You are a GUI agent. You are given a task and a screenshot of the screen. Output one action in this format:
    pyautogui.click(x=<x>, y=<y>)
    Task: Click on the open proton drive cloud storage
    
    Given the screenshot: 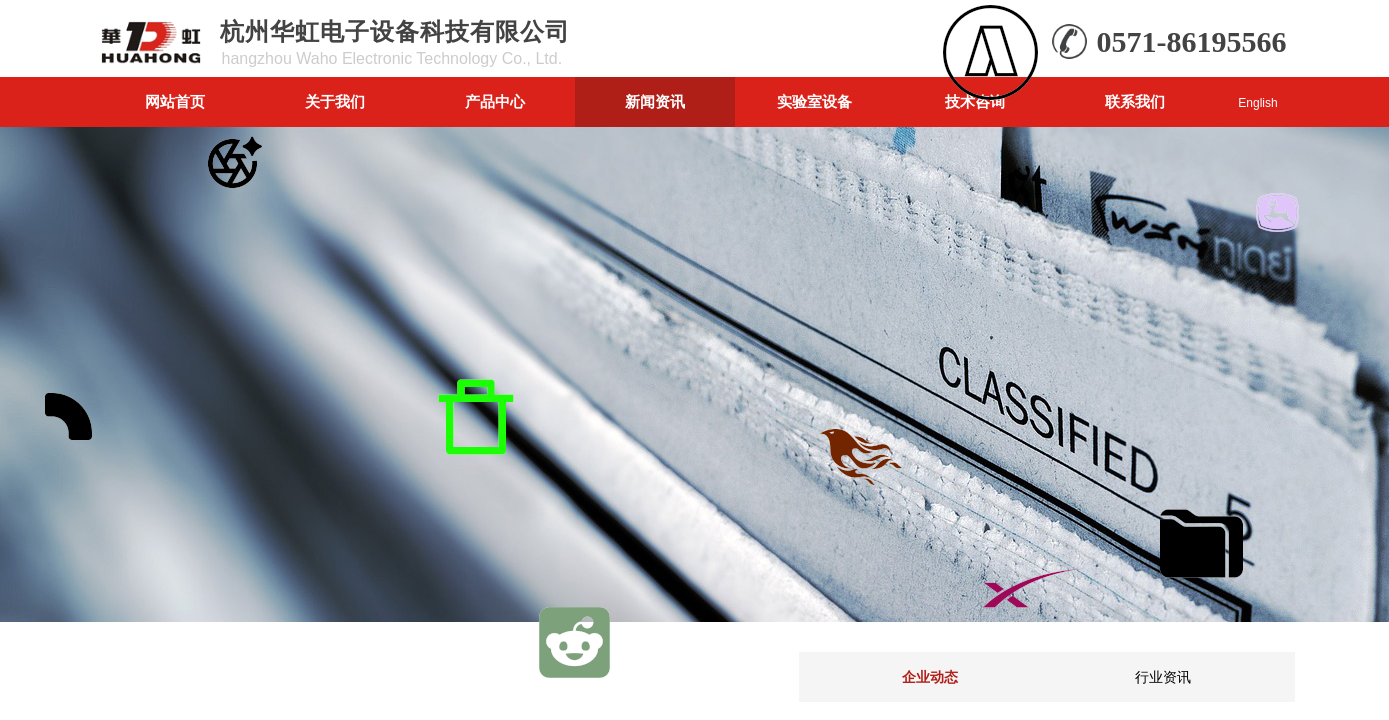 What is the action you would take?
    pyautogui.click(x=1201, y=543)
    